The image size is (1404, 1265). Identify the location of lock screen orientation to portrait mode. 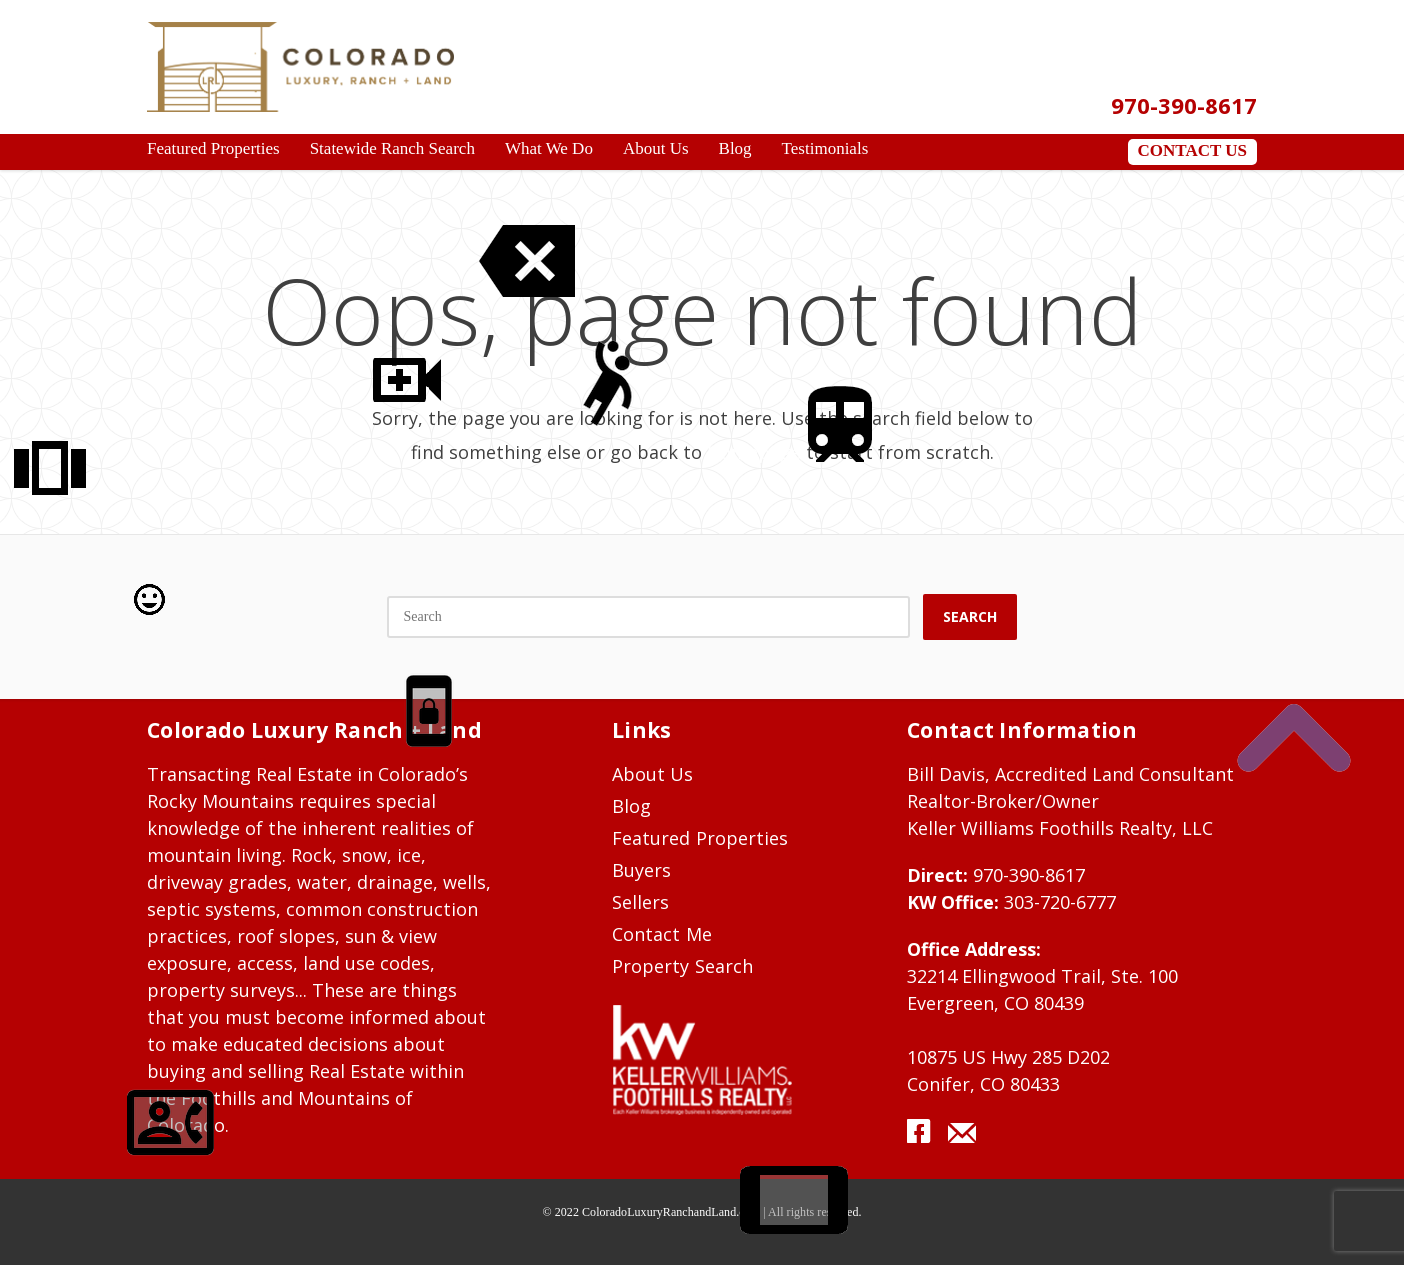
(429, 711).